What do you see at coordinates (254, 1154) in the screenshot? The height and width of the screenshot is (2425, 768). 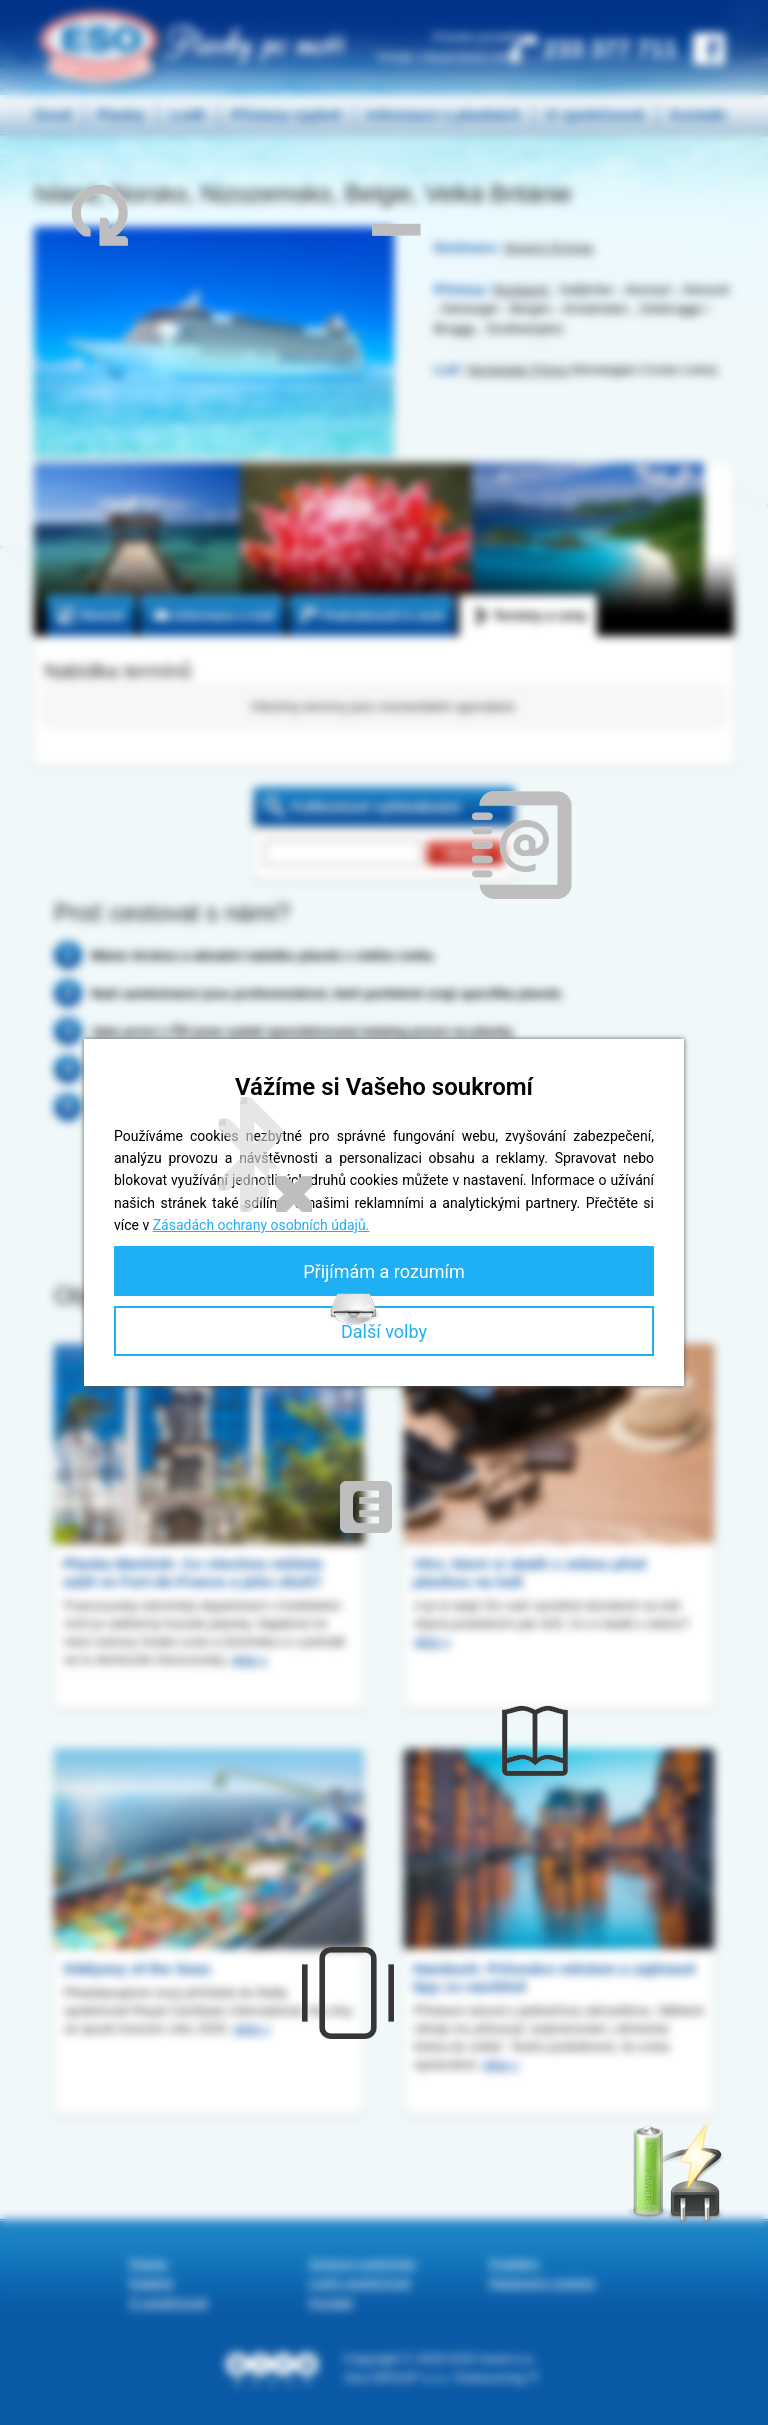 I see `bluetooth is currently disabled` at bounding box center [254, 1154].